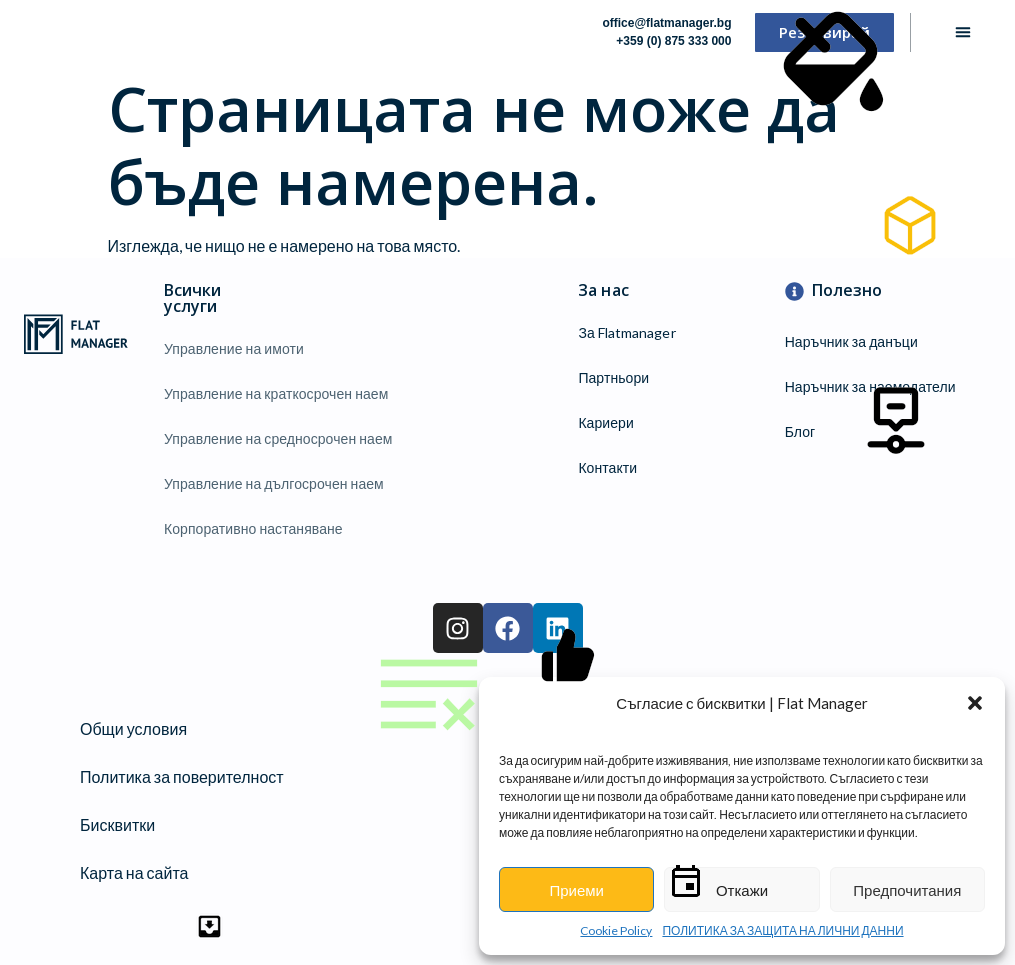  Describe the element at coordinates (686, 881) in the screenshot. I see `view calendar or scheduled events` at that location.